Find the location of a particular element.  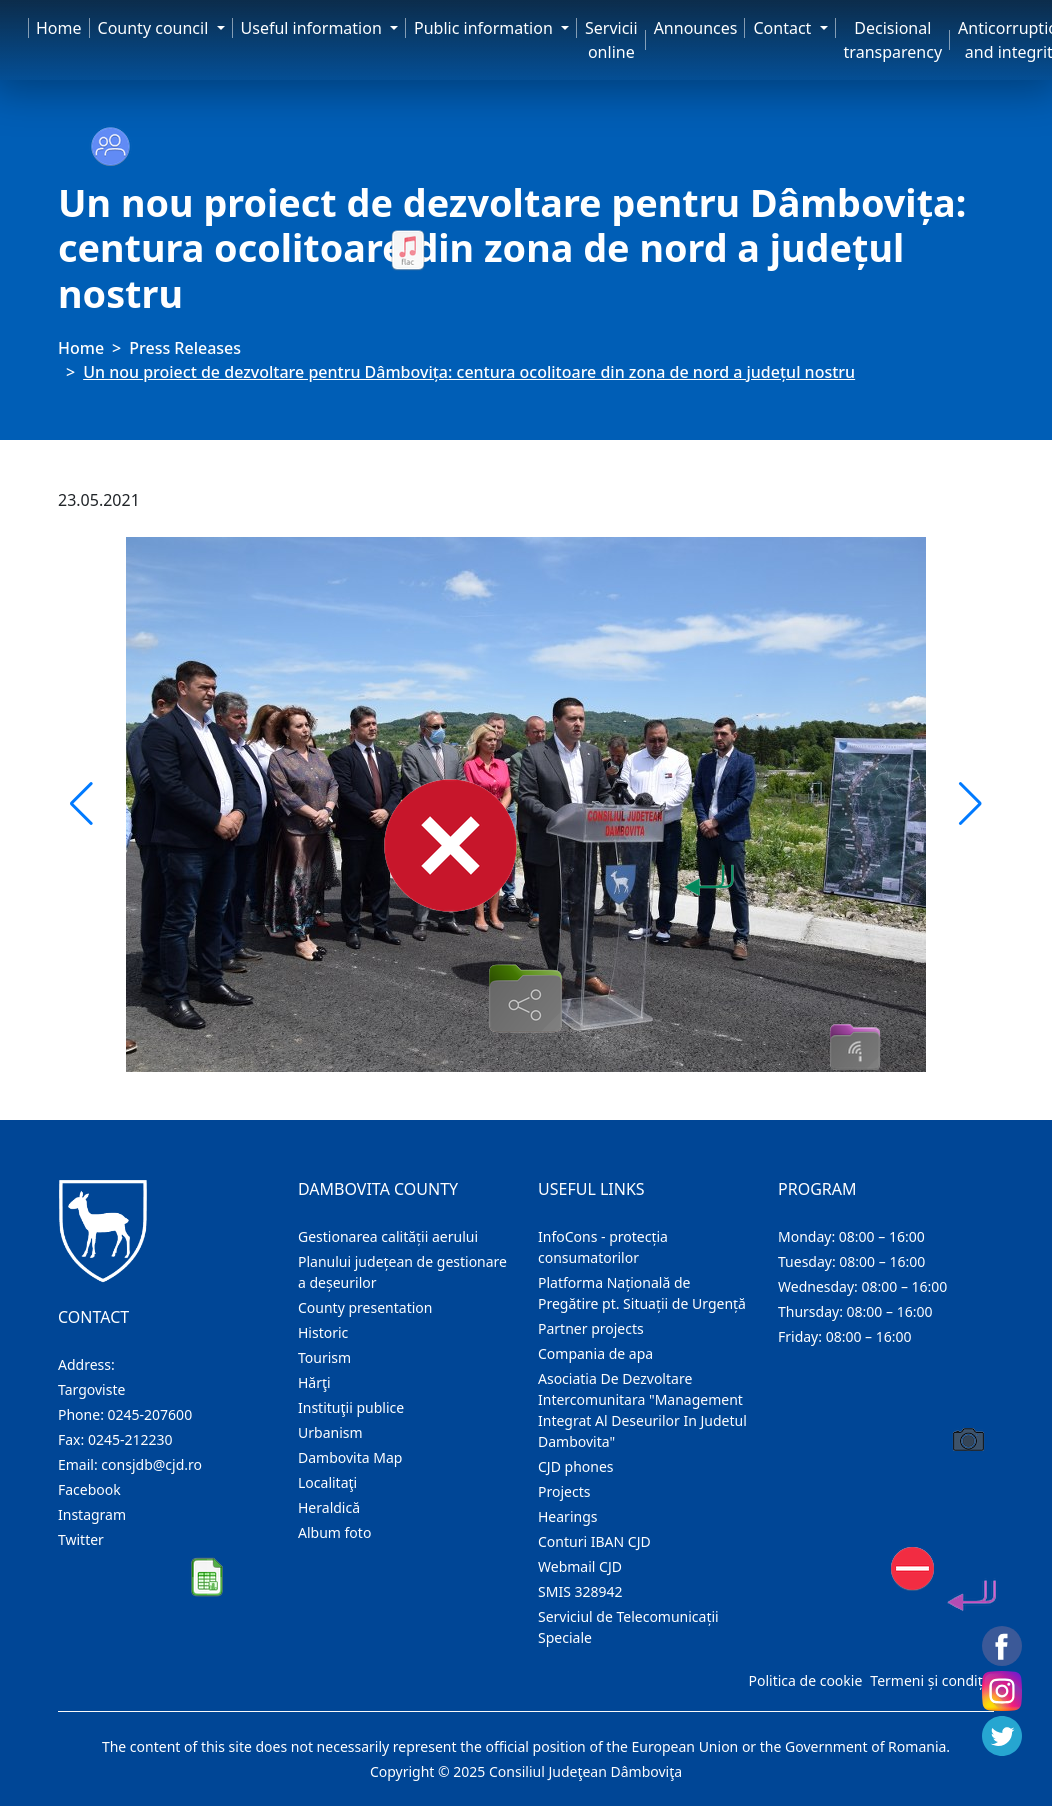

reply to all recipients of an email is located at coordinates (708, 880).